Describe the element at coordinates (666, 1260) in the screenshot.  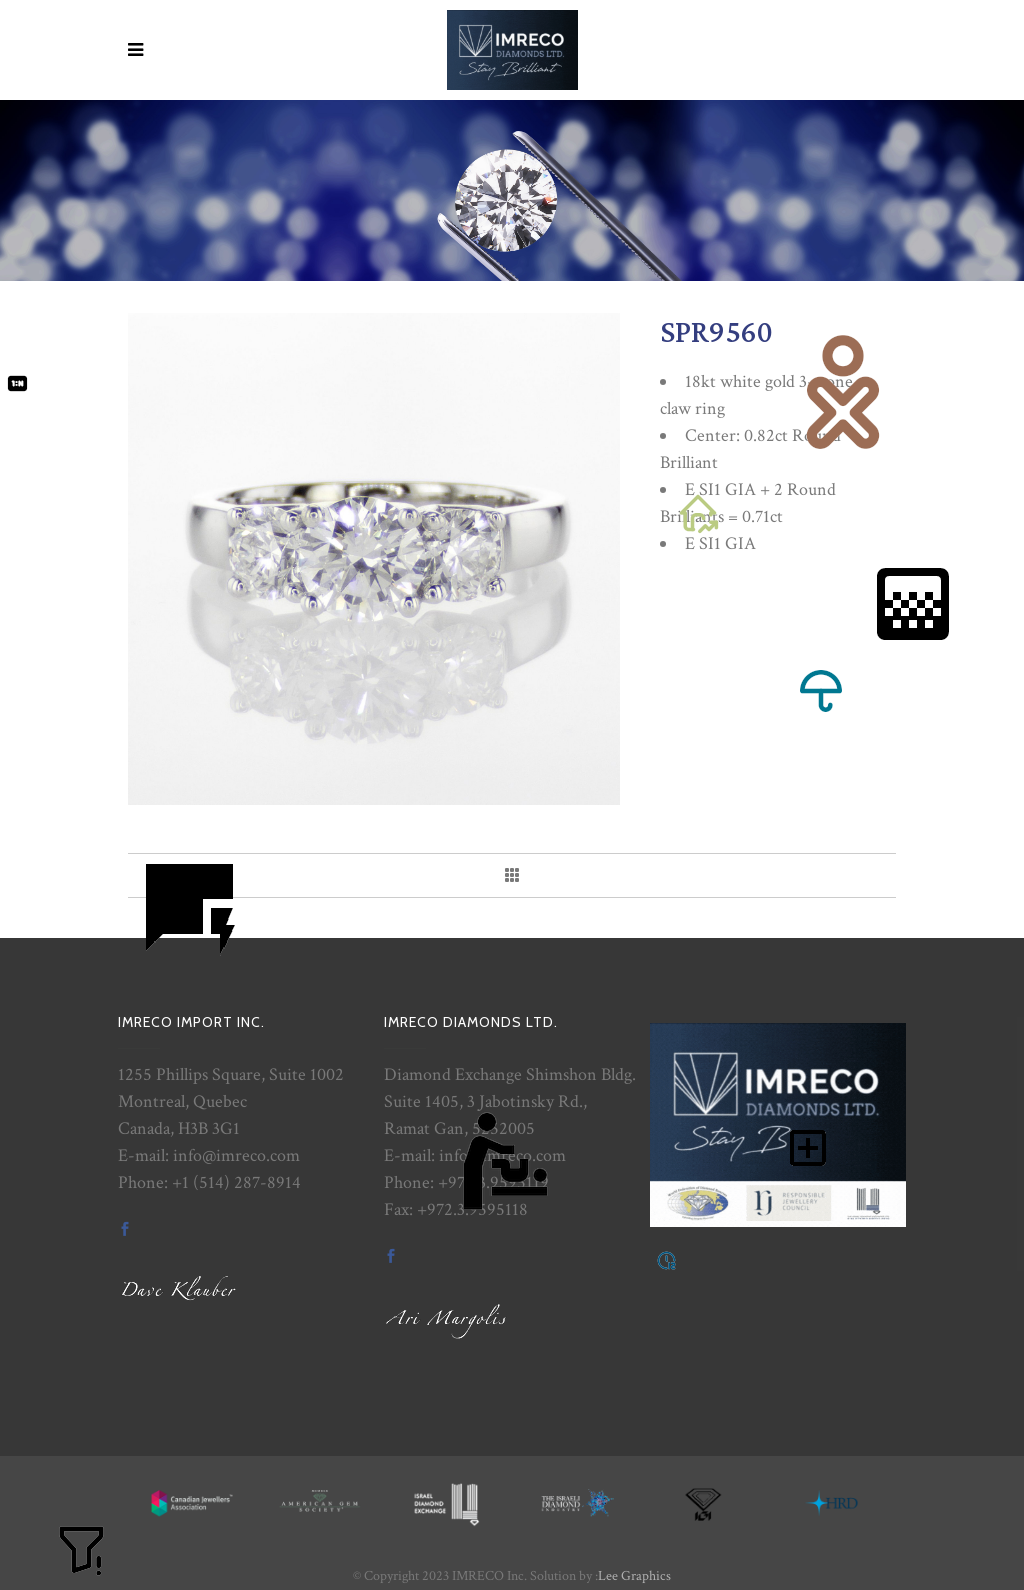
I see `view time in 12-hour format` at that location.